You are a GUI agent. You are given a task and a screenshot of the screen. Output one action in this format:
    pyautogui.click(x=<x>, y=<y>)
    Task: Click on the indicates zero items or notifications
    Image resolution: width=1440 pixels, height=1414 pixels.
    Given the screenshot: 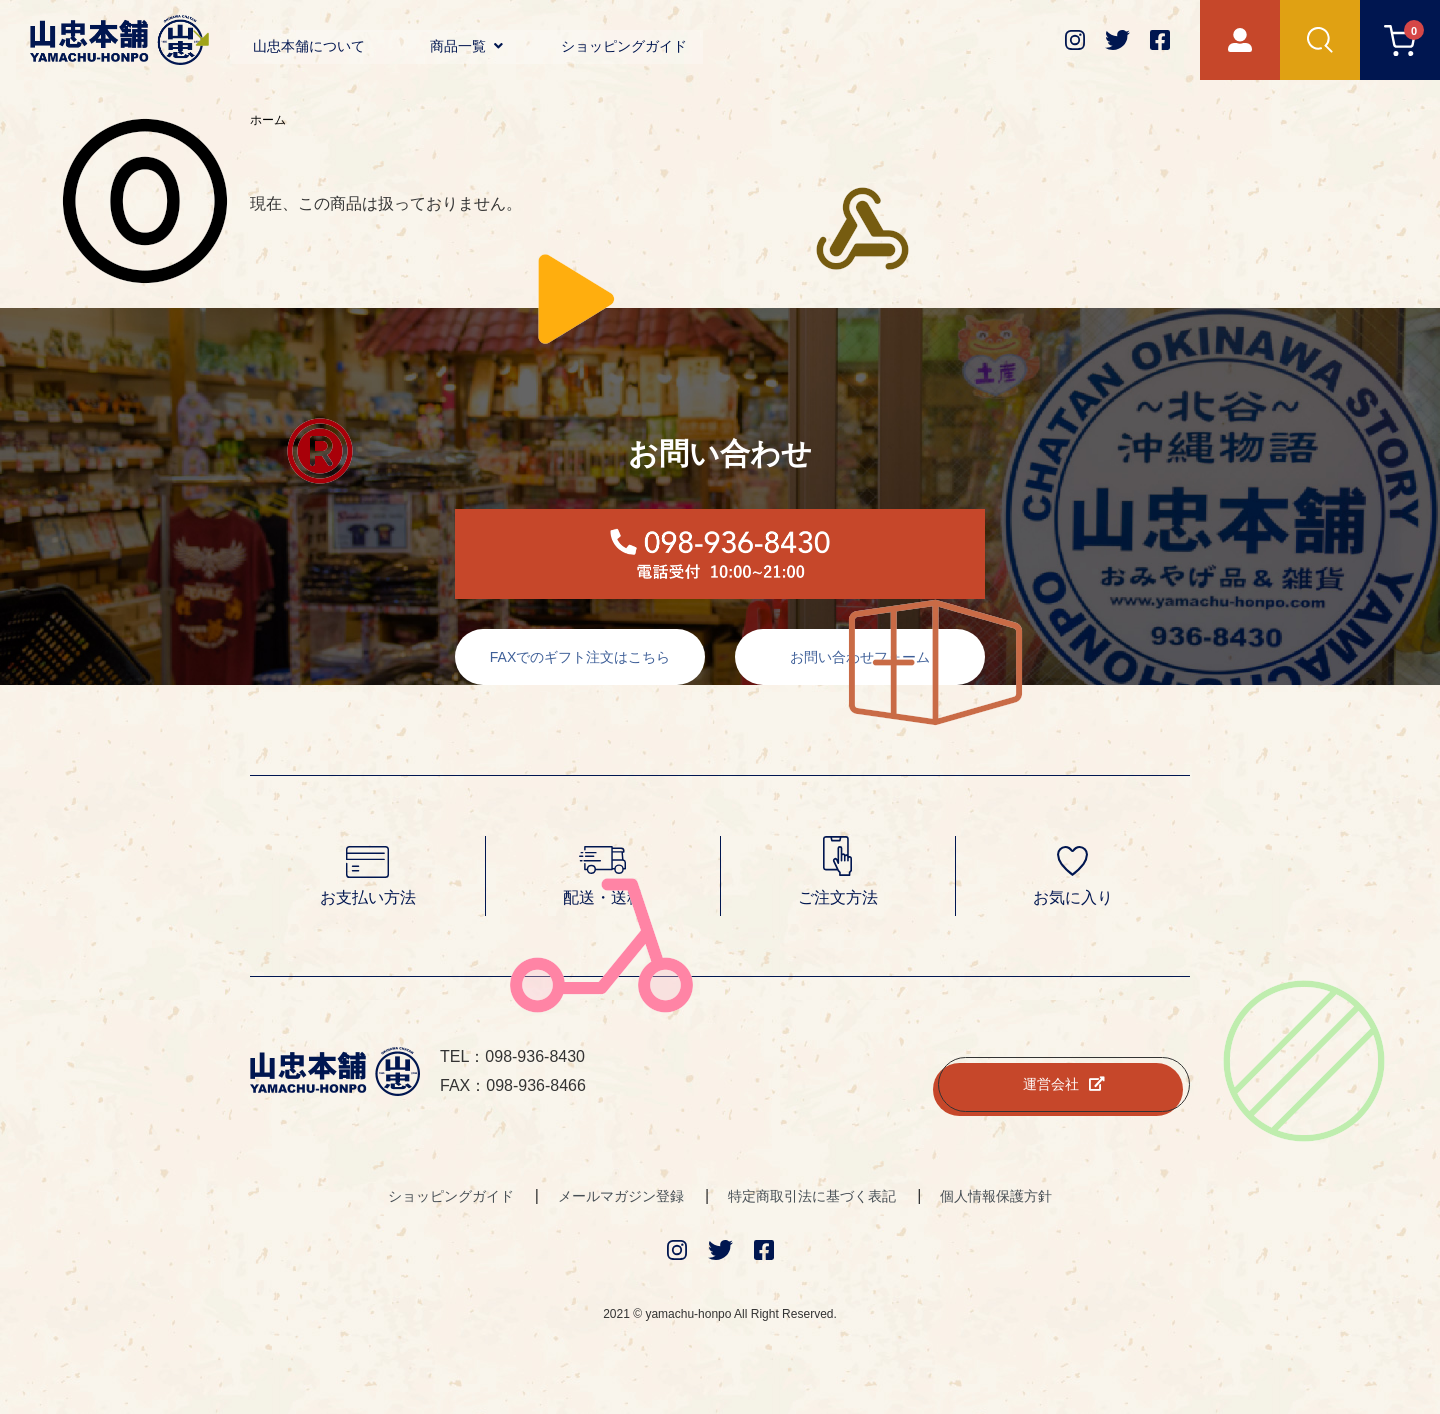 What is the action you would take?
    pyautogui.click(x=145, y=201)
    